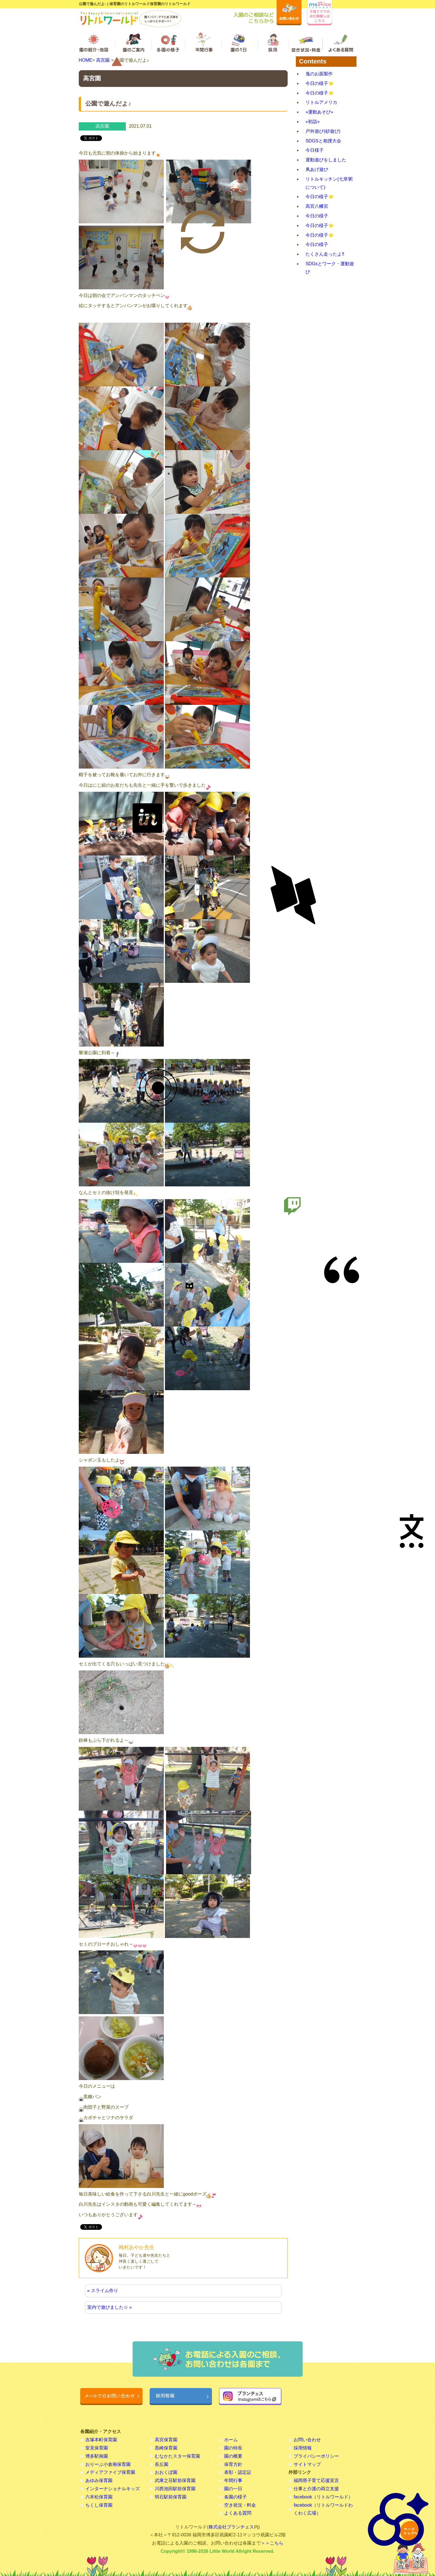  I want to click on visit dblp computer science bibliography, so click(293, 895).